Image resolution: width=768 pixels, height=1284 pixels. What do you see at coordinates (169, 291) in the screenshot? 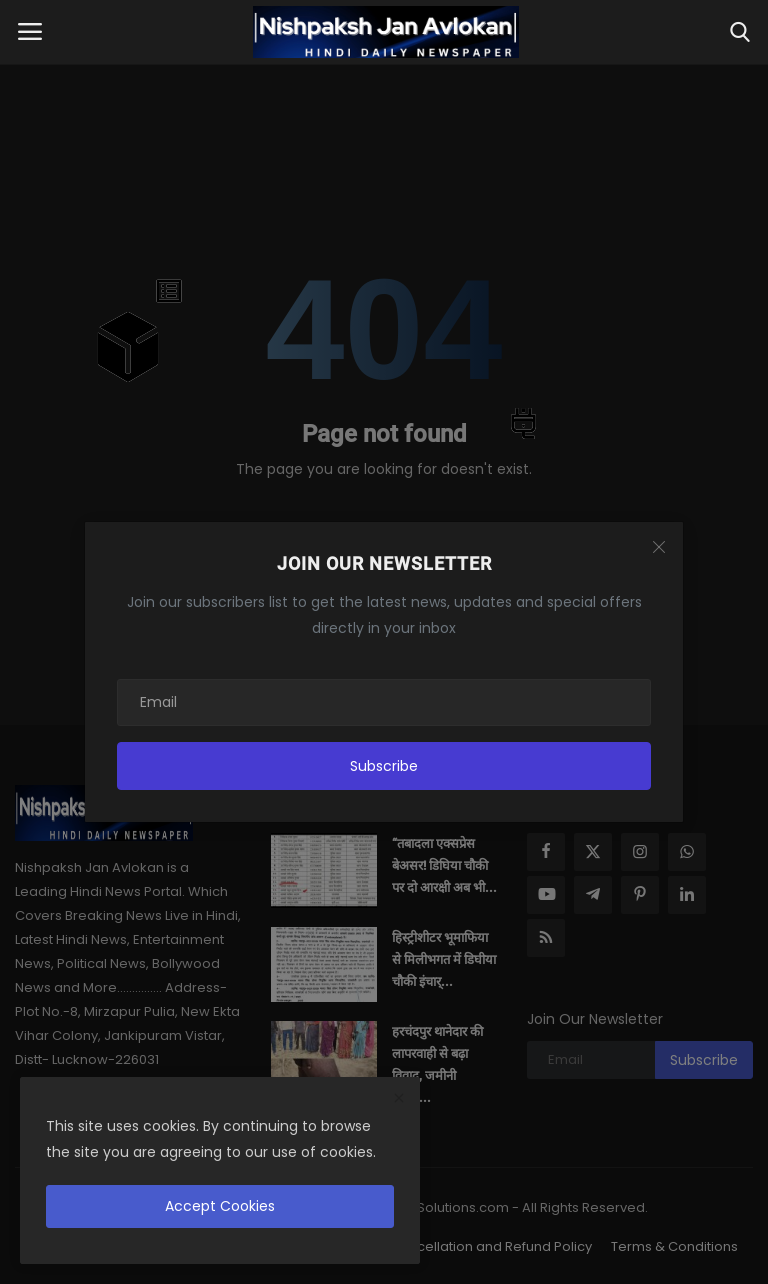
I see `switch to list view` at bounding box center [169, 291].